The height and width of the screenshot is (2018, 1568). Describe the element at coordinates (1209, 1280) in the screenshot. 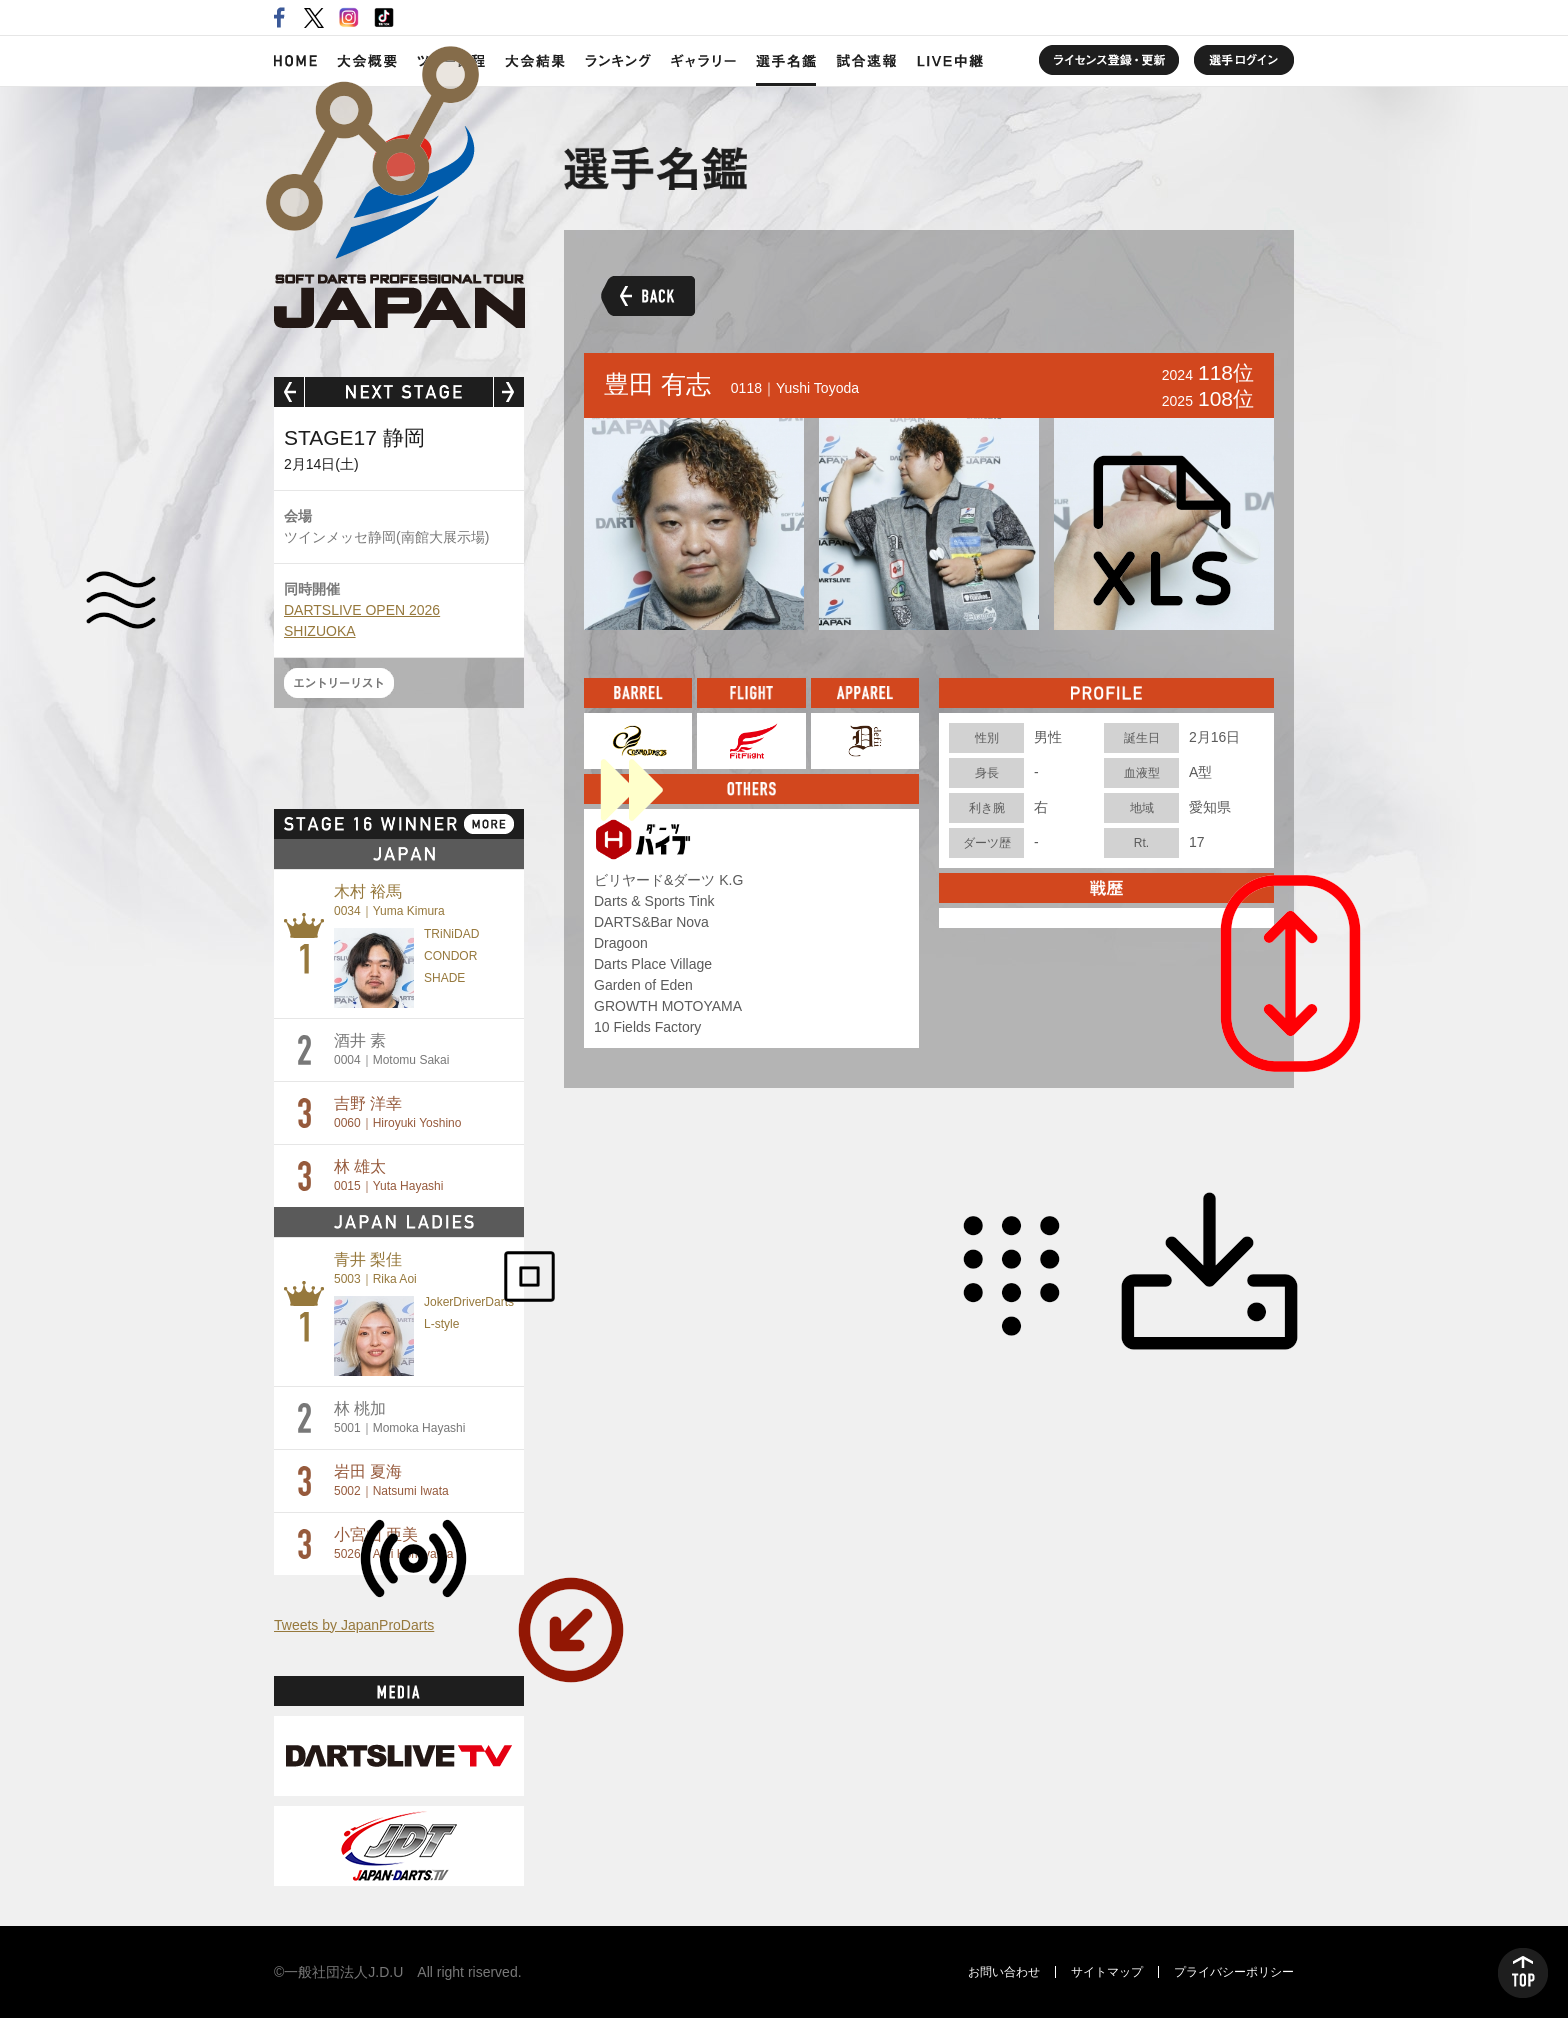

I see `download a file to your device` at that location.